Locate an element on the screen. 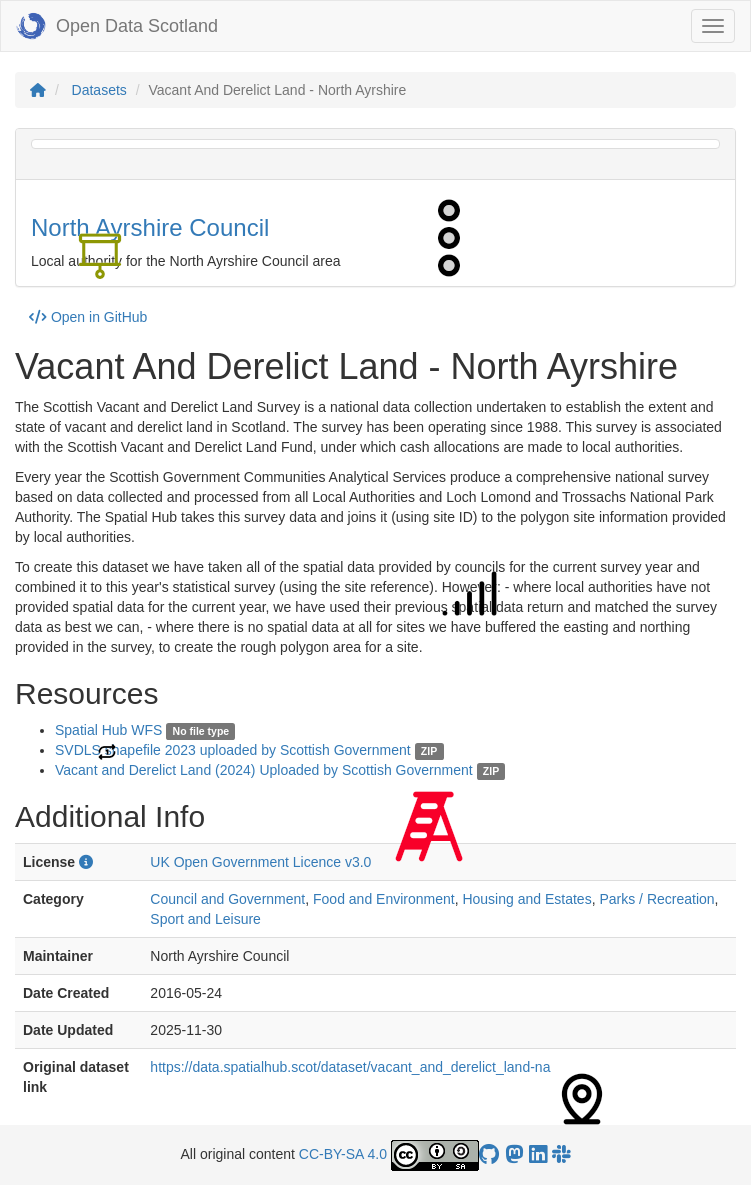 This screenshot has height=1185, width=751. open more options menu is located at coordinates (449, 238).